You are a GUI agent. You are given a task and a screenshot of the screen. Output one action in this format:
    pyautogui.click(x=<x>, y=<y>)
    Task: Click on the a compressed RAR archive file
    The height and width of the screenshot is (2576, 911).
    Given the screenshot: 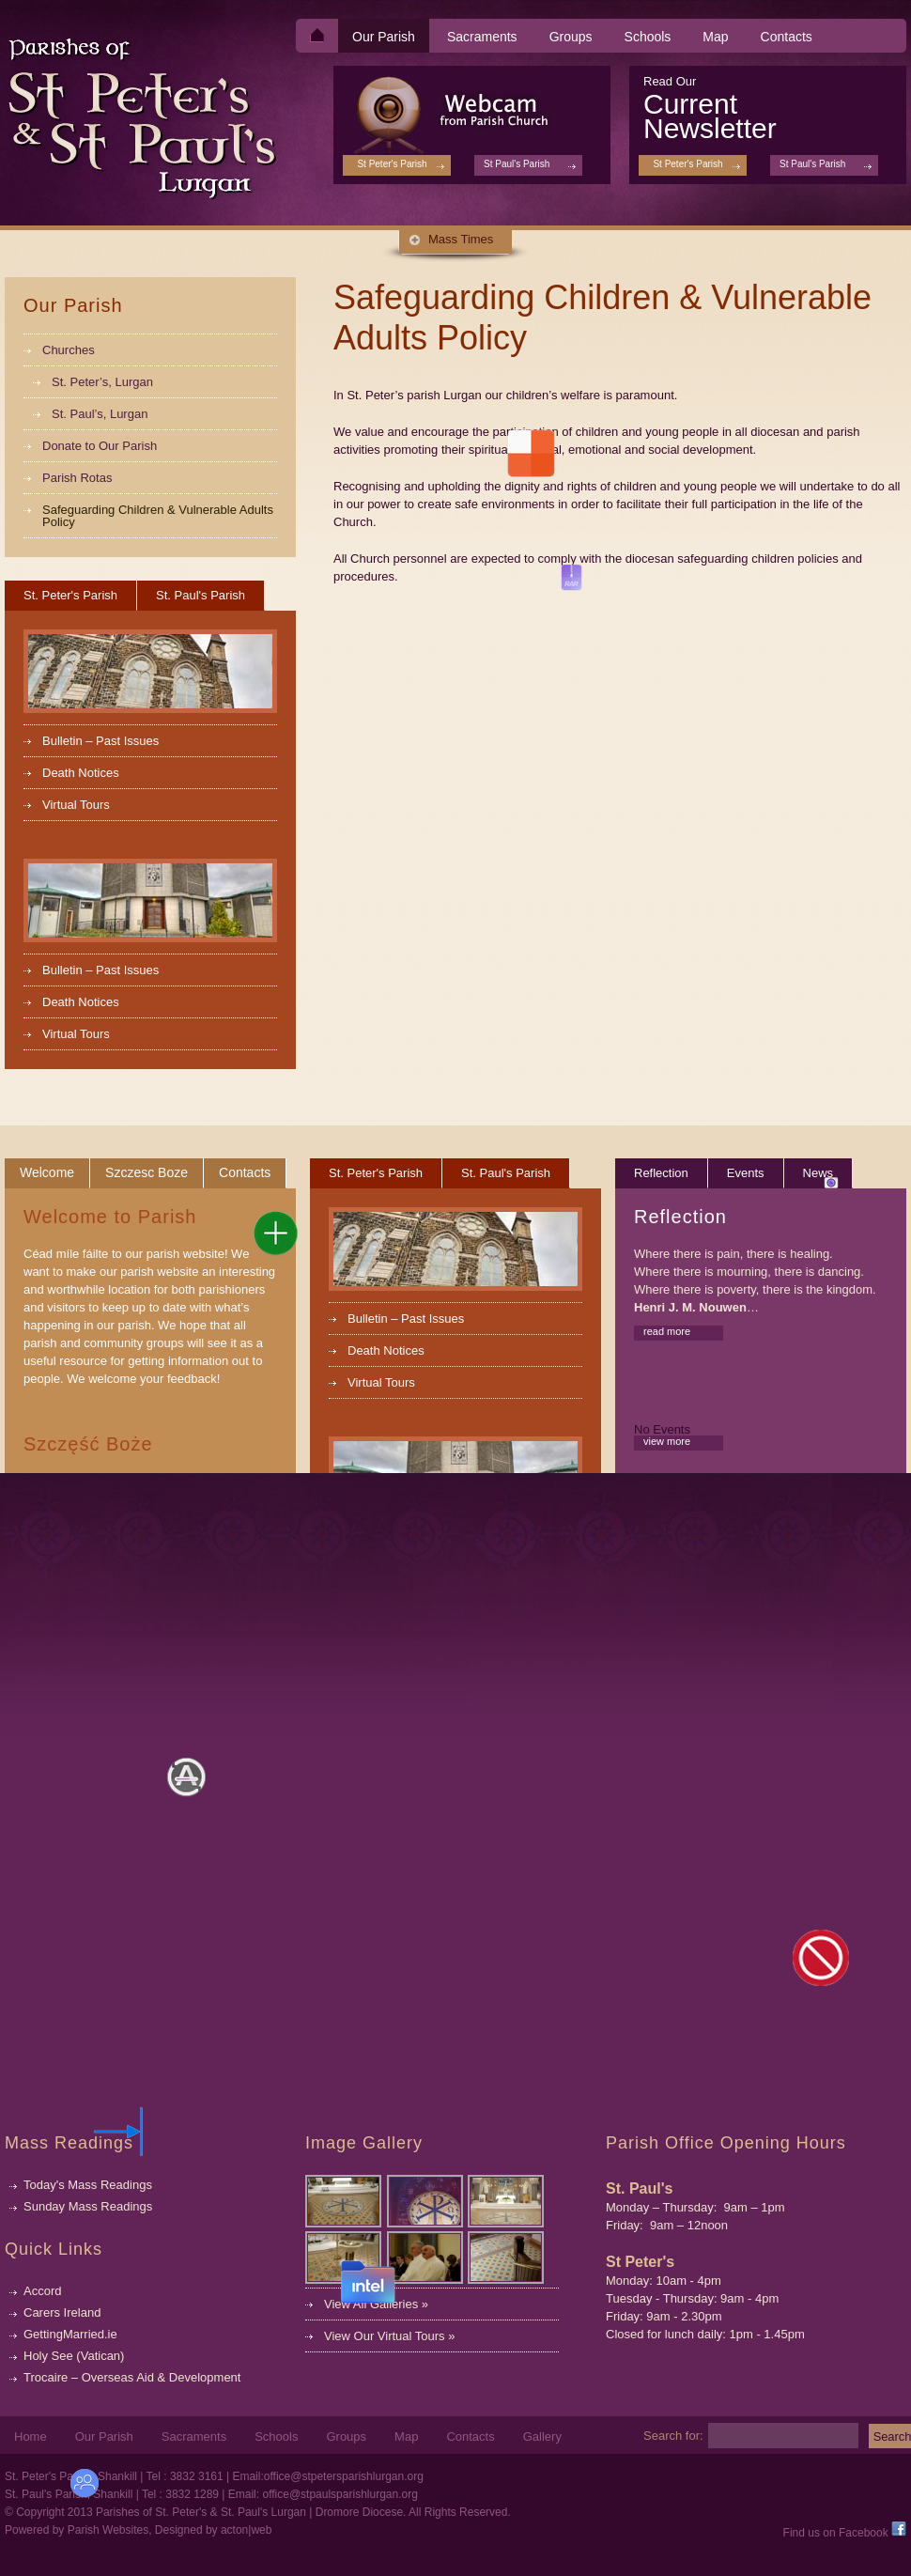 What is the action you would take?
    pyautogui.click(x=571, y=577)
    